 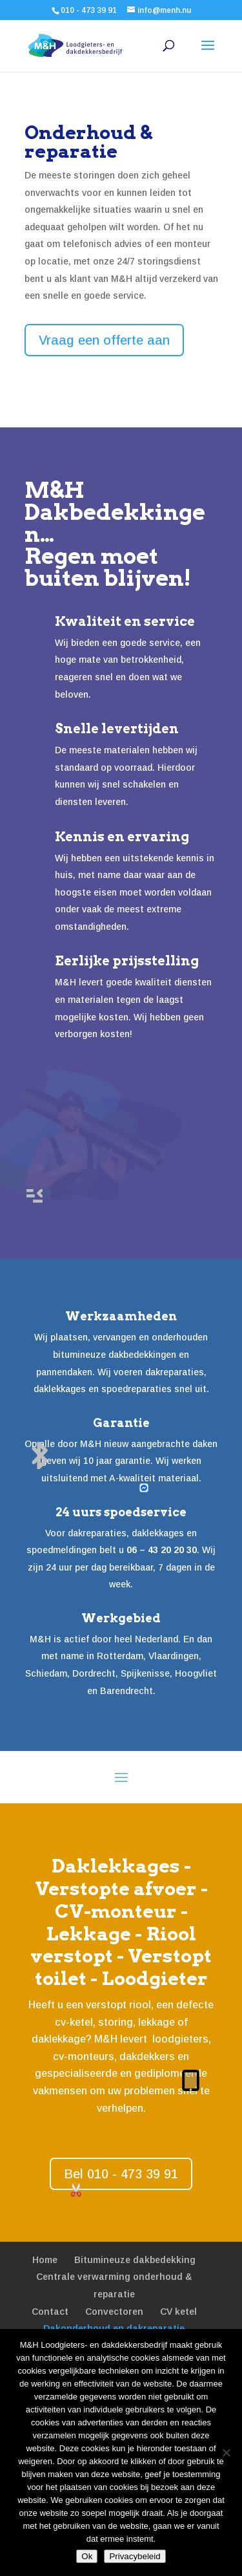 What do you see at coordinates (190, 2080) in the screenshot?
I see `view connected iPad device` at bounding box center [190, 2080].